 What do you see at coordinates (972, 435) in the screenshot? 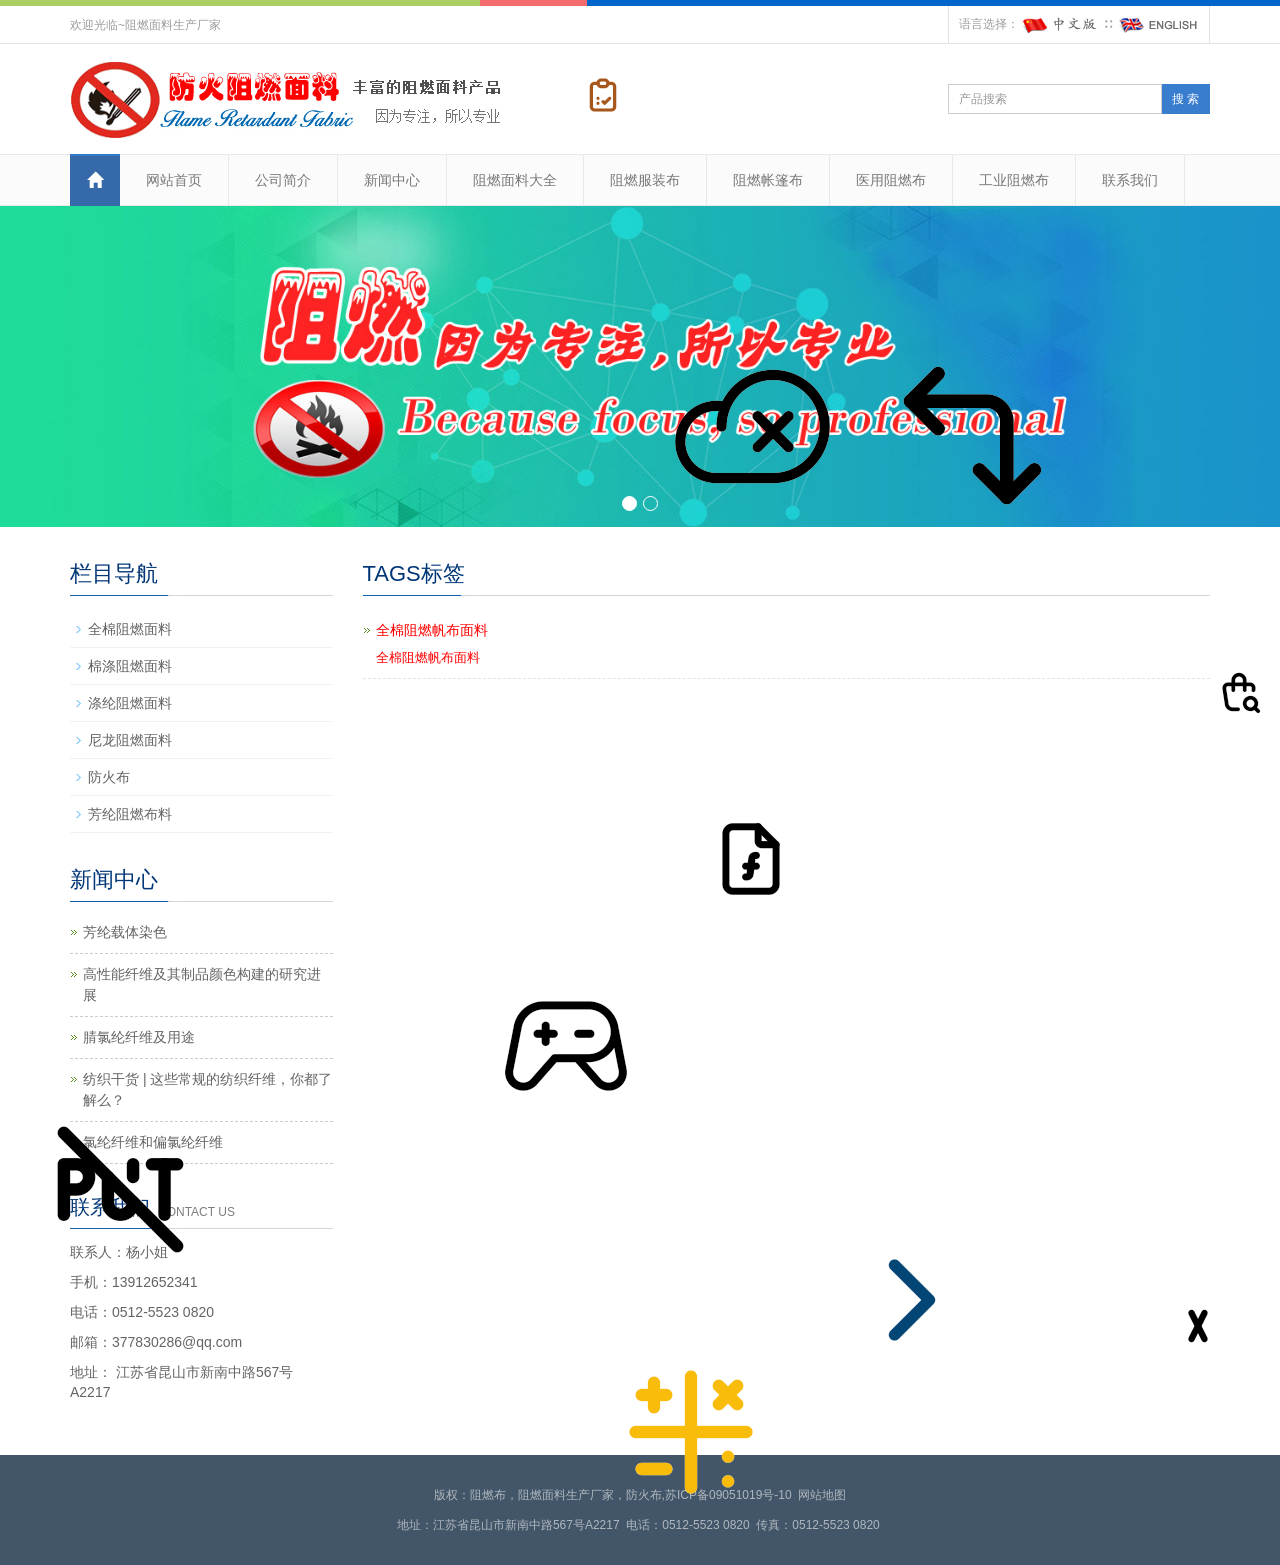
I see `move or resize element diagonally to bottom-left` at bounding box center [972, 435].